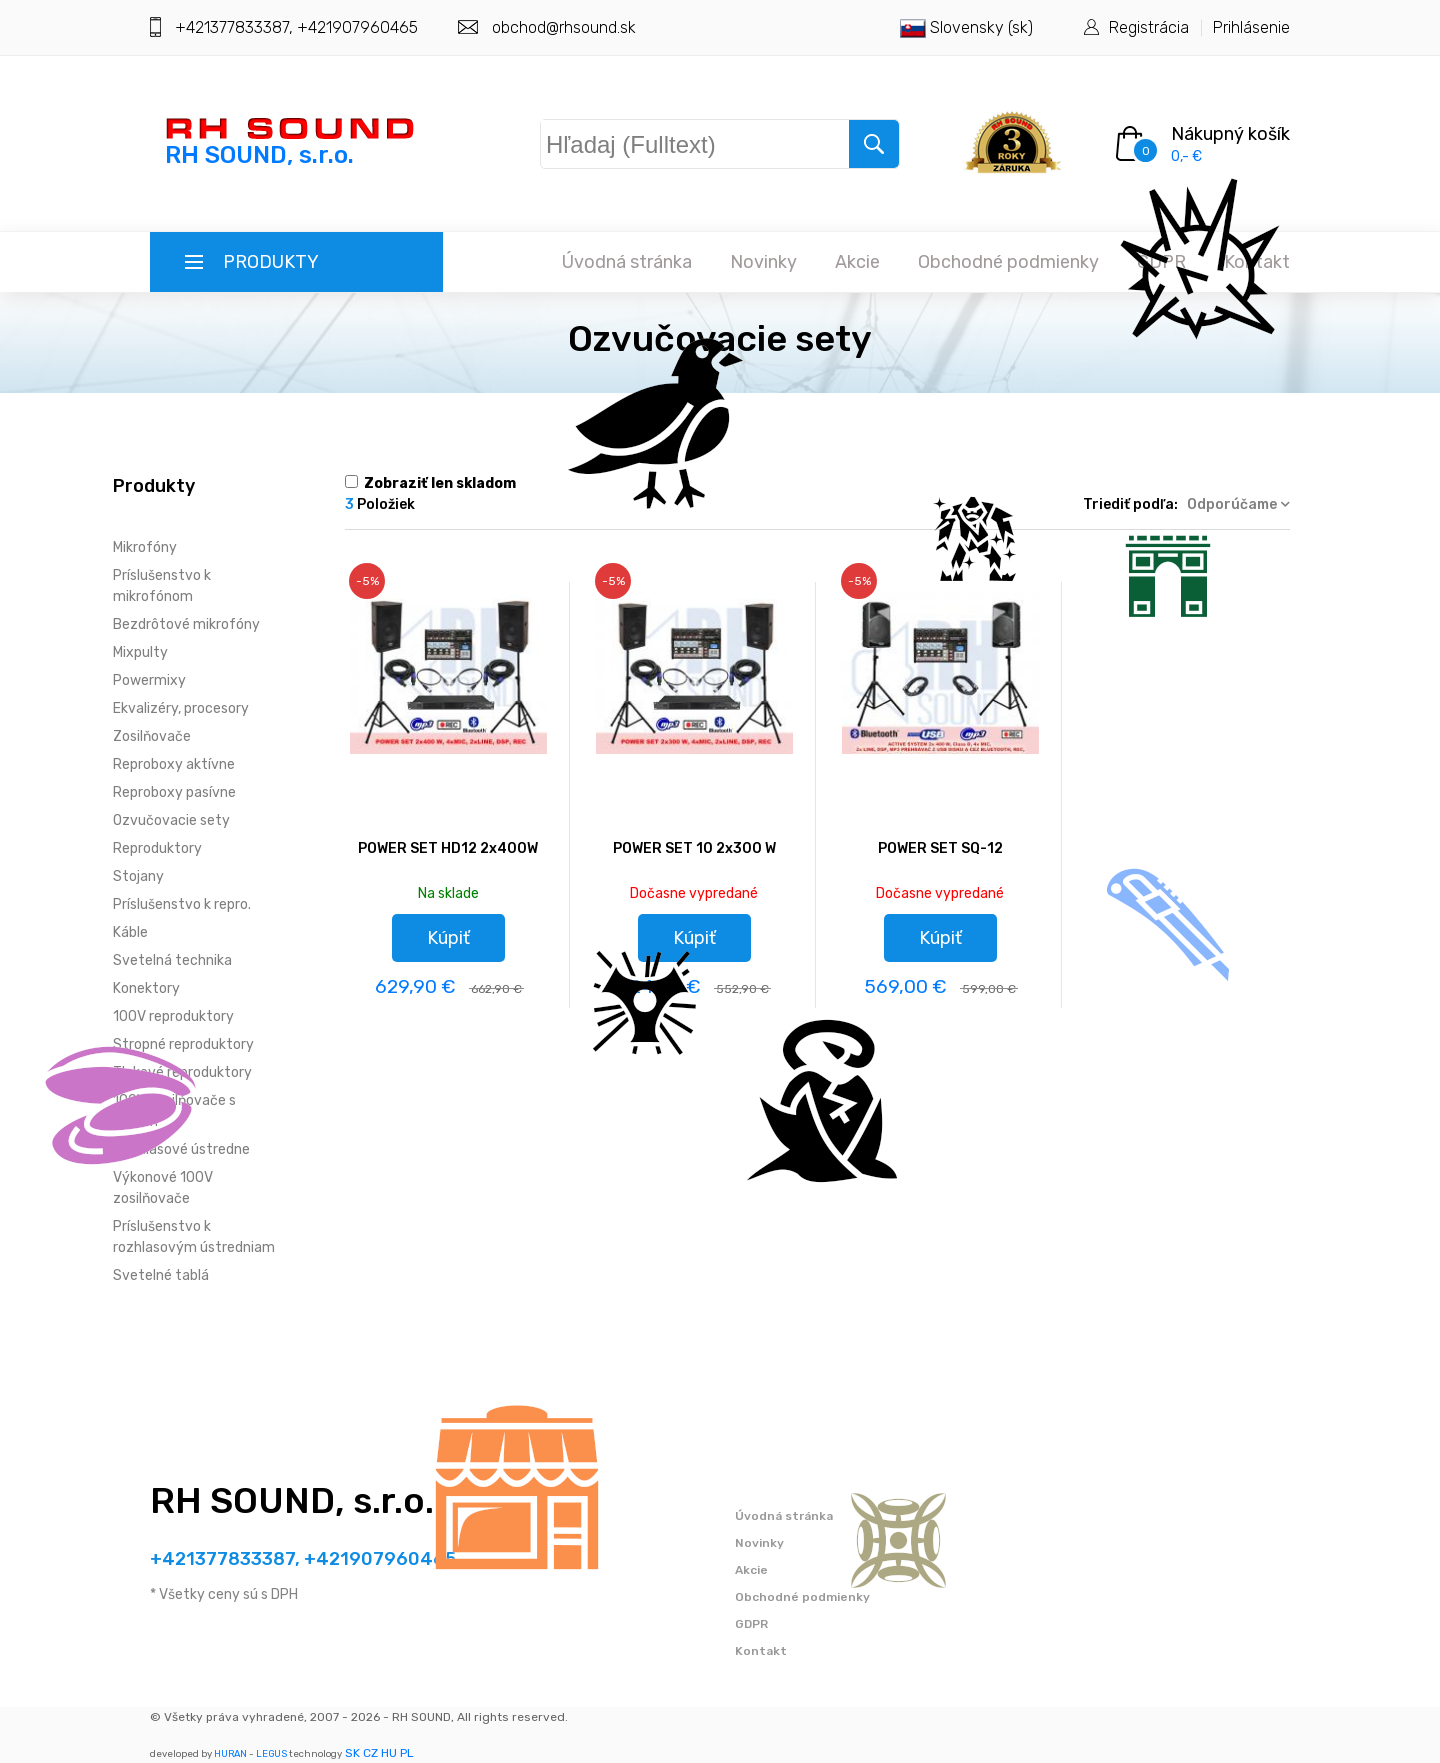  Describe the element at coordinates (120, 1105) in the screenshot. I see `indicates seafood or shellfish category` at that location.